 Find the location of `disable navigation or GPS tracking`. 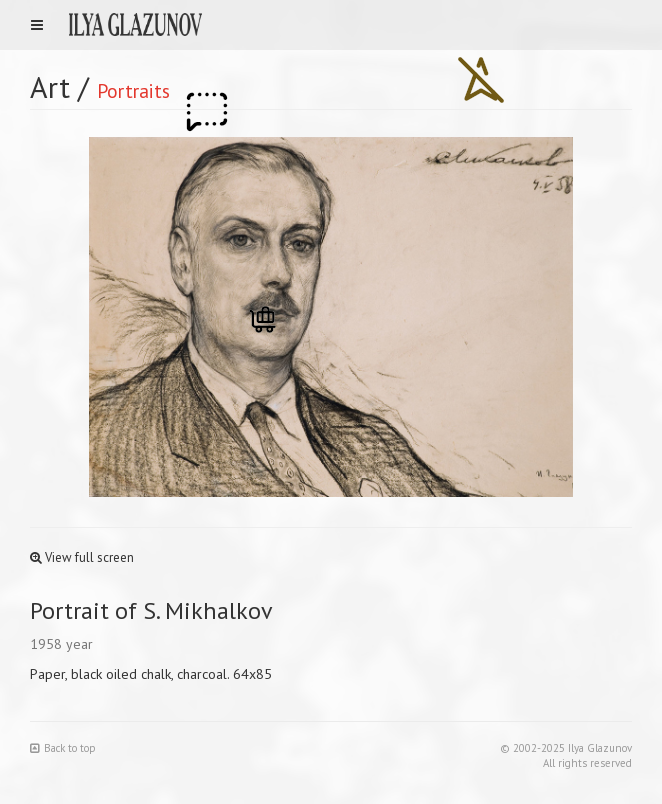

disable navigation or GPS tracking is located at coordinates (481, 80).